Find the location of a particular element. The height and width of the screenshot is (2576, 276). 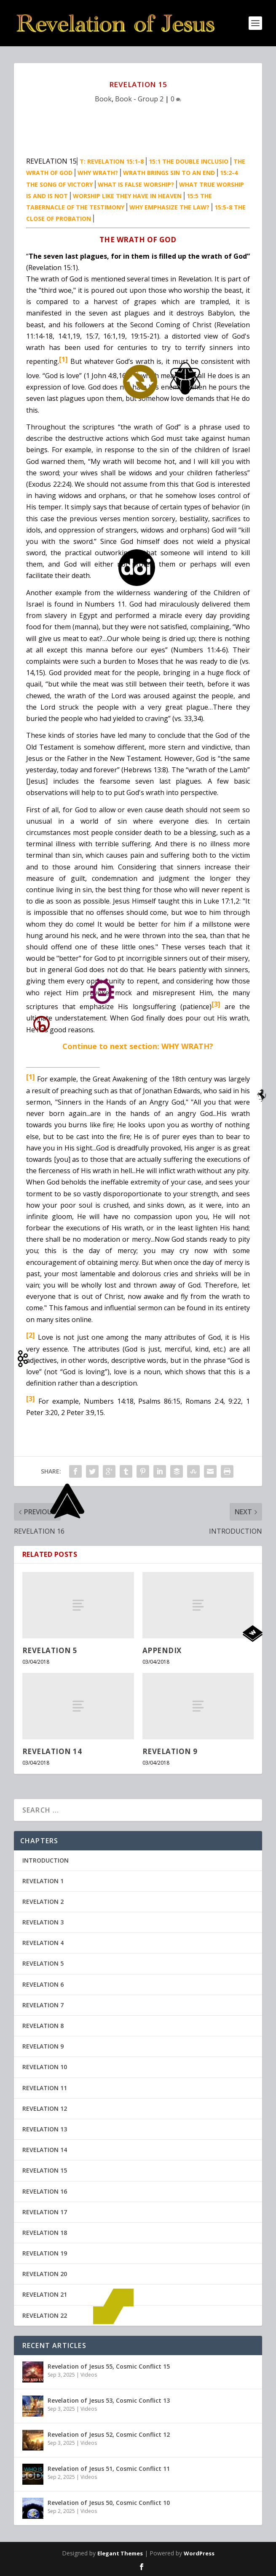

open Convertio file conversion service is located at coordinates (140, 382).